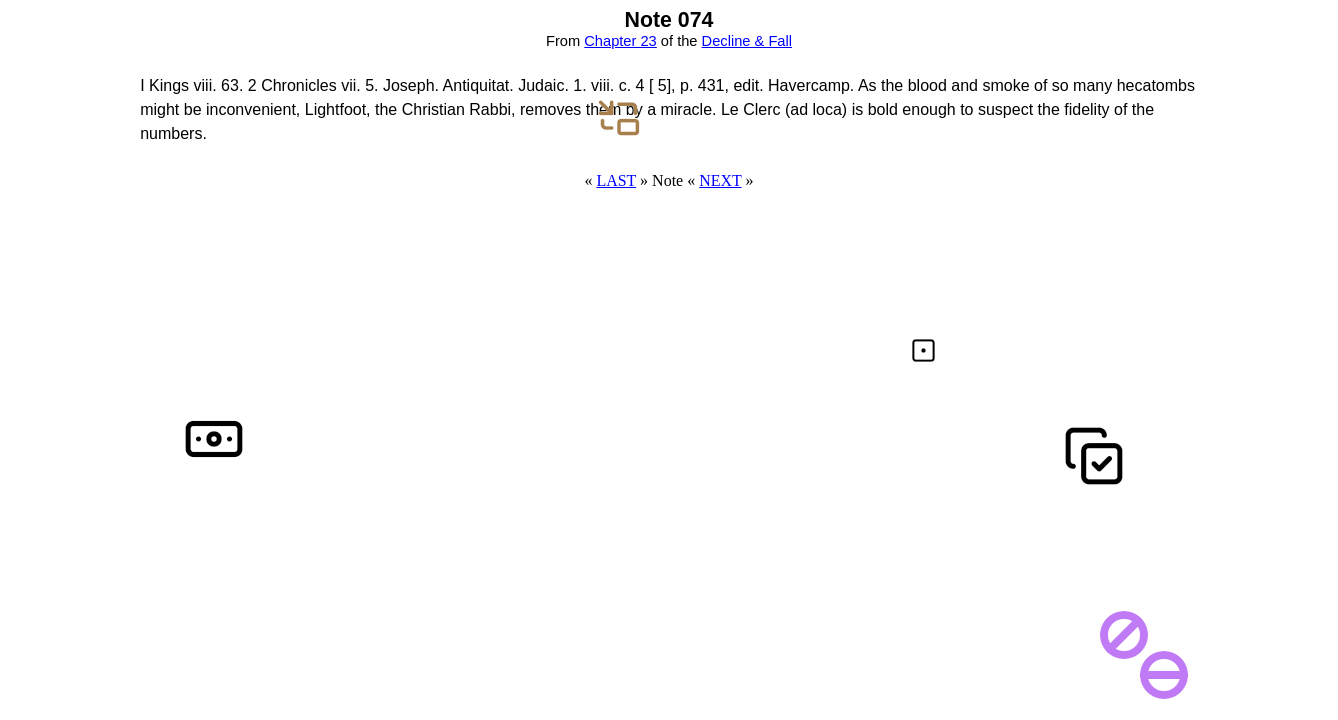 Image resolution: width=1338 pixels, height=720 pixels. What do you see at coordinates (923, 350) in the screenshot?
I see `indicates a selected or active state` at bounding box center [923, 350].